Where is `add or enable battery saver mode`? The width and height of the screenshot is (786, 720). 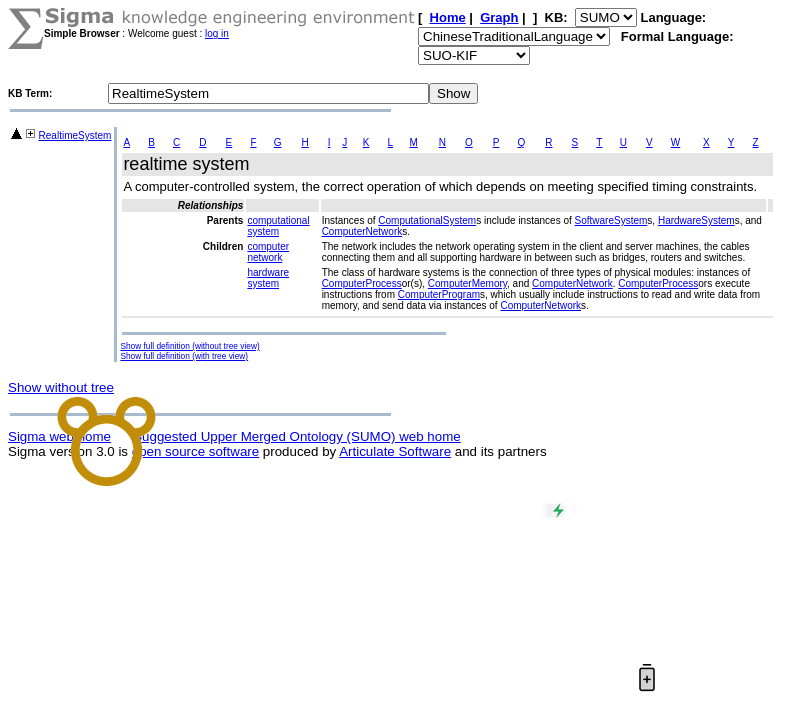 add or enable battery saver mode is located at coordinates (647, 678).